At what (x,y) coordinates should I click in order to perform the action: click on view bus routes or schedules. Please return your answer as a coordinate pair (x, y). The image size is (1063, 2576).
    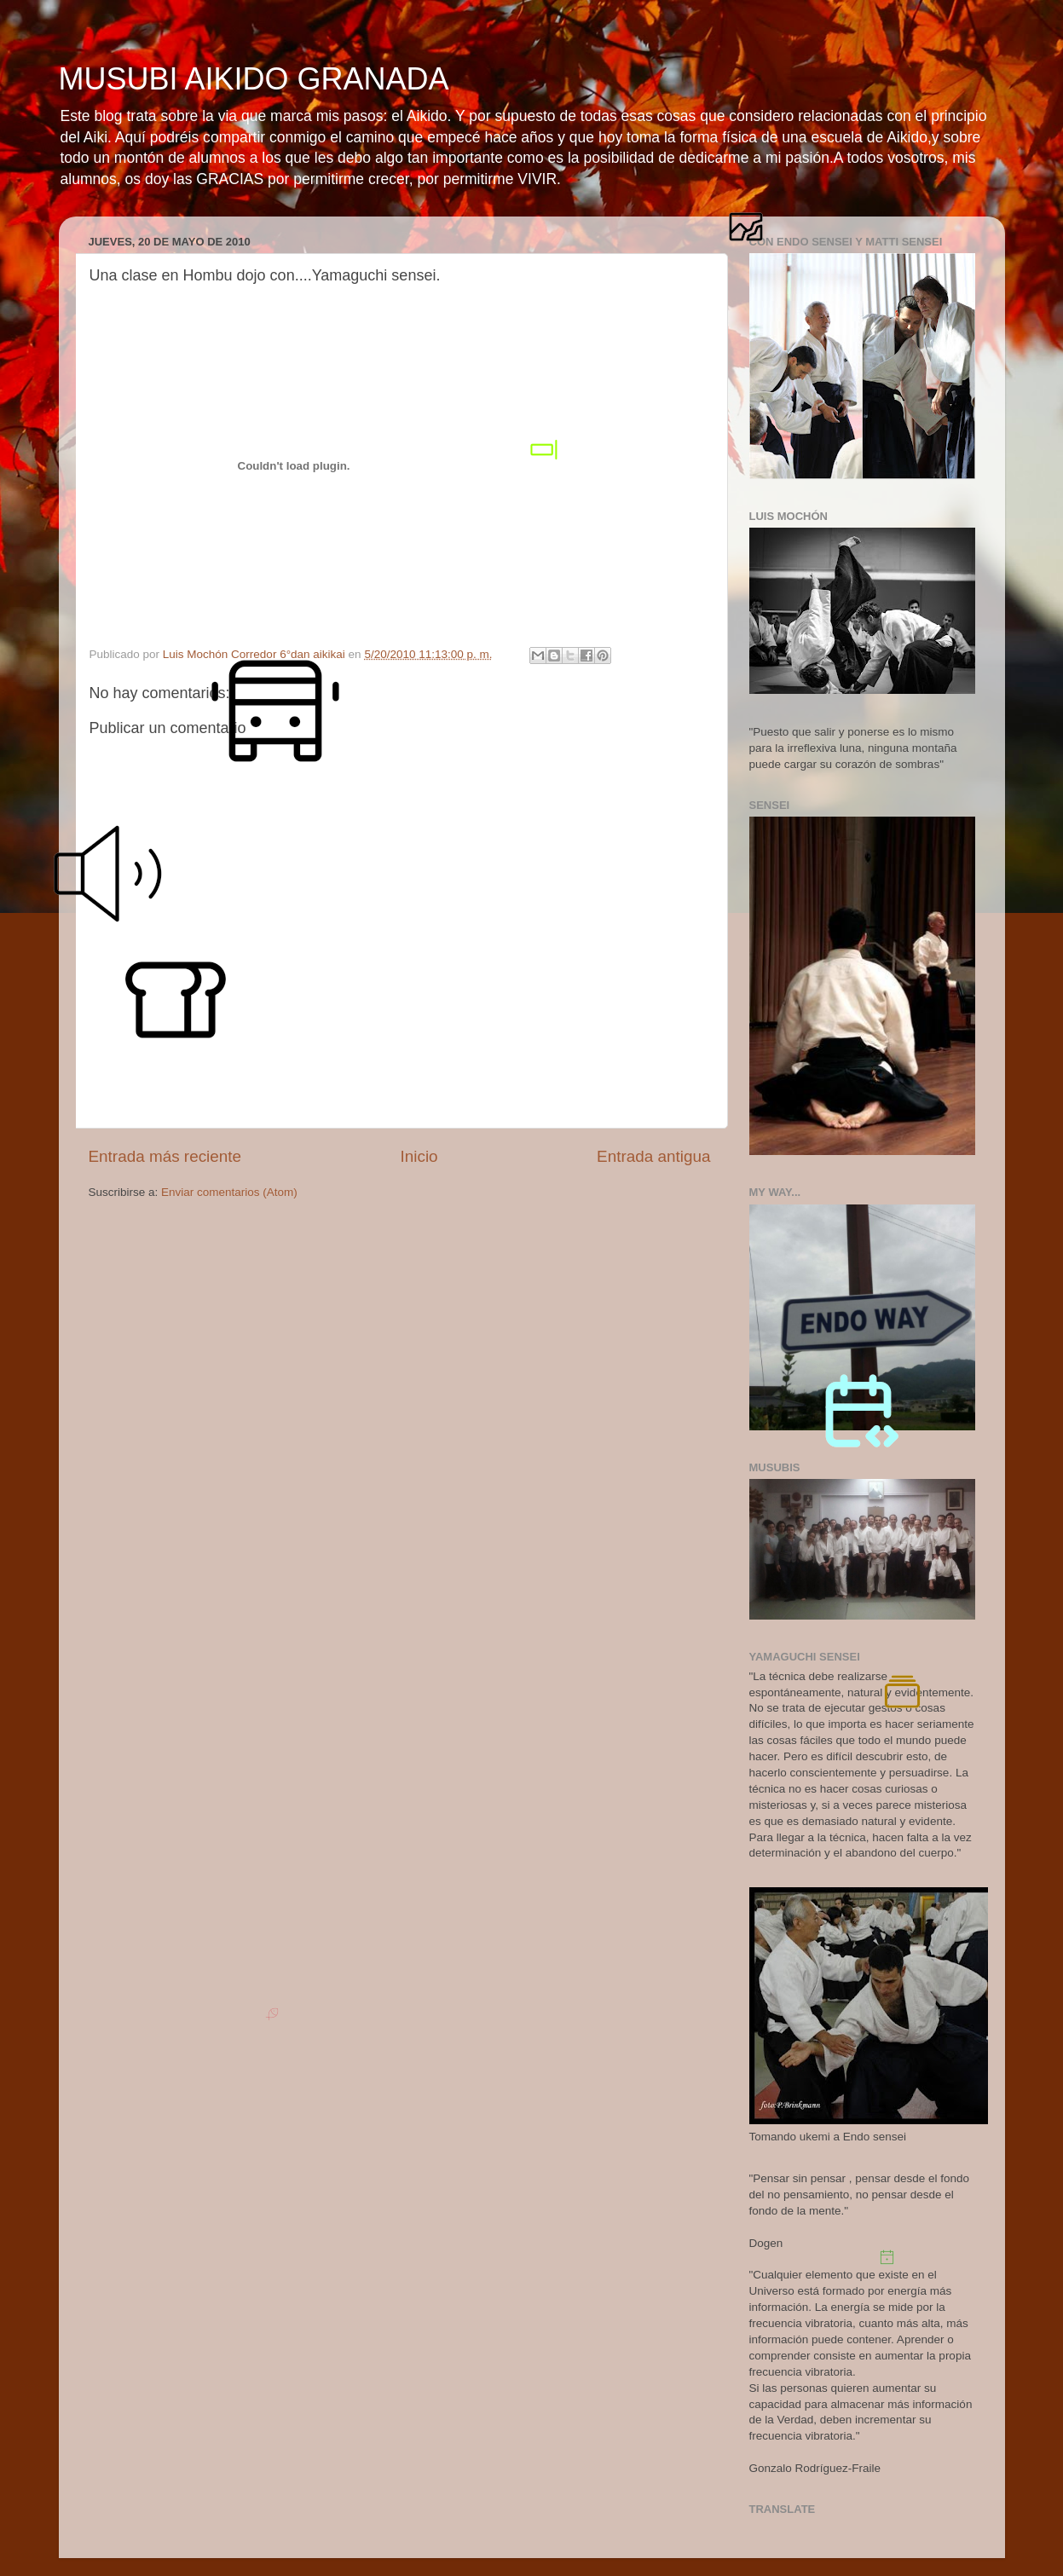
    Looking at the image, I should click on (275, 711).